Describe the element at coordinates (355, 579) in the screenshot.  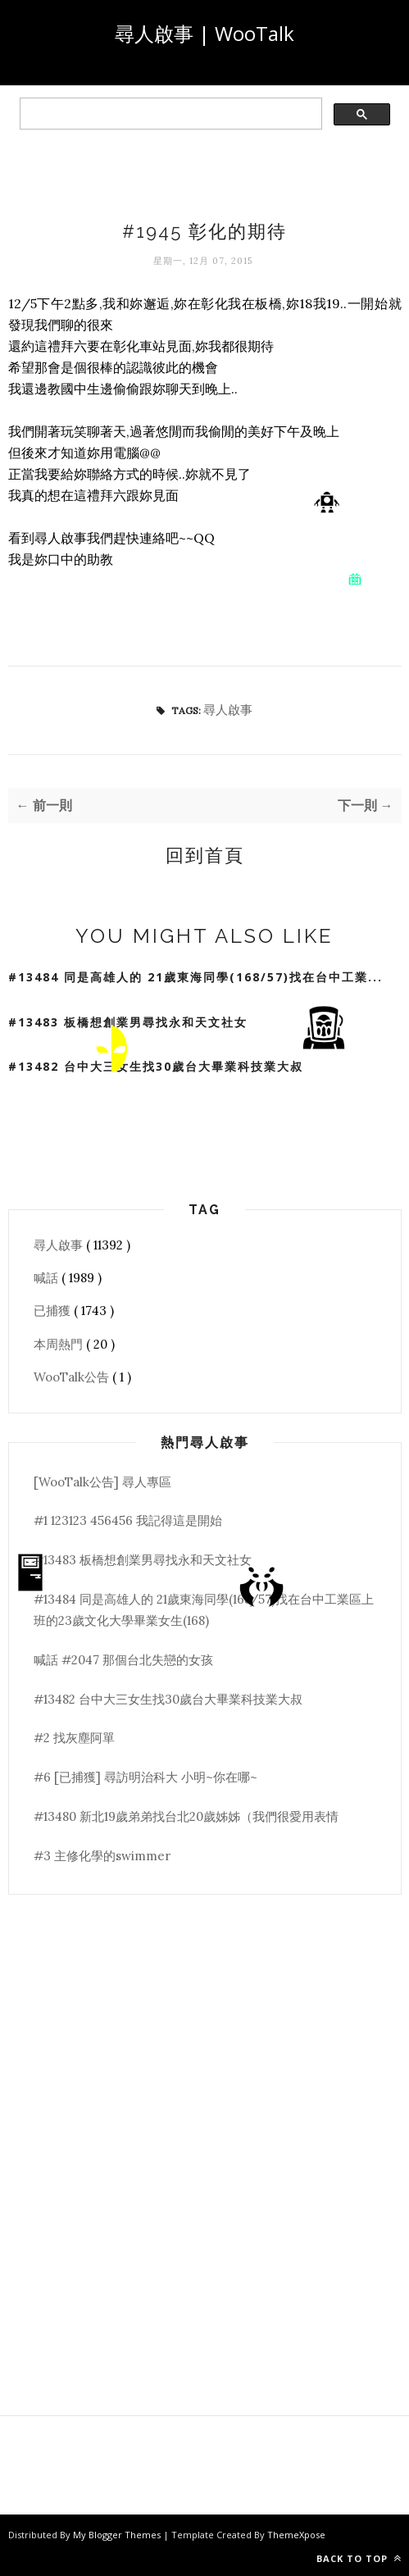
I see `decorative abstract building or castle icon` at that location.